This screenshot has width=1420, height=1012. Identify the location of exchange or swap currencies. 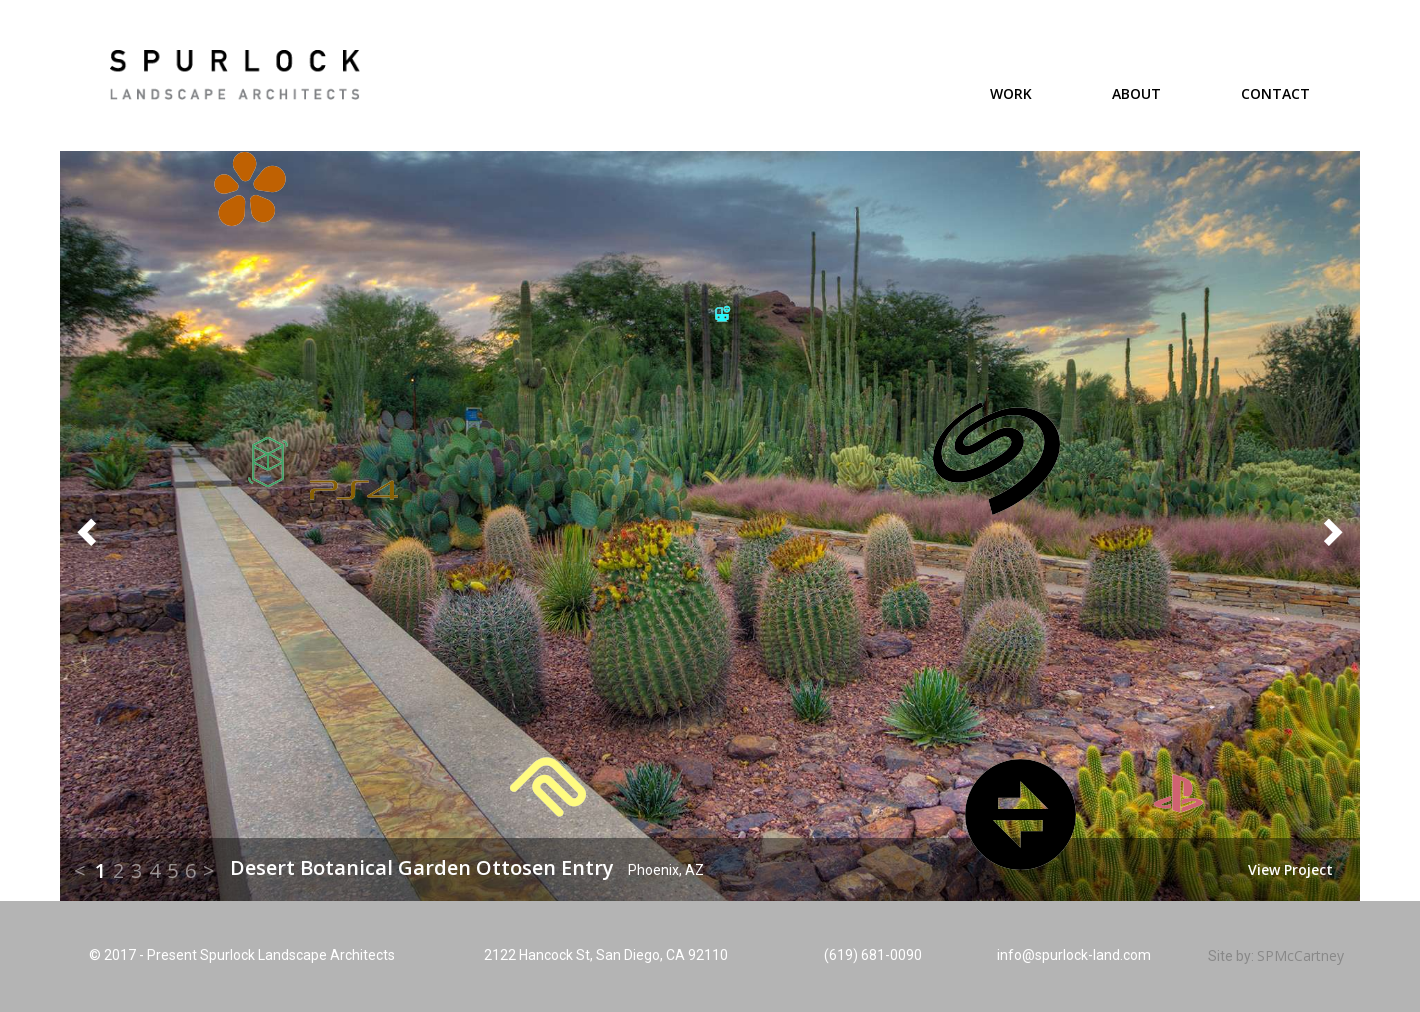
(1020, 814).